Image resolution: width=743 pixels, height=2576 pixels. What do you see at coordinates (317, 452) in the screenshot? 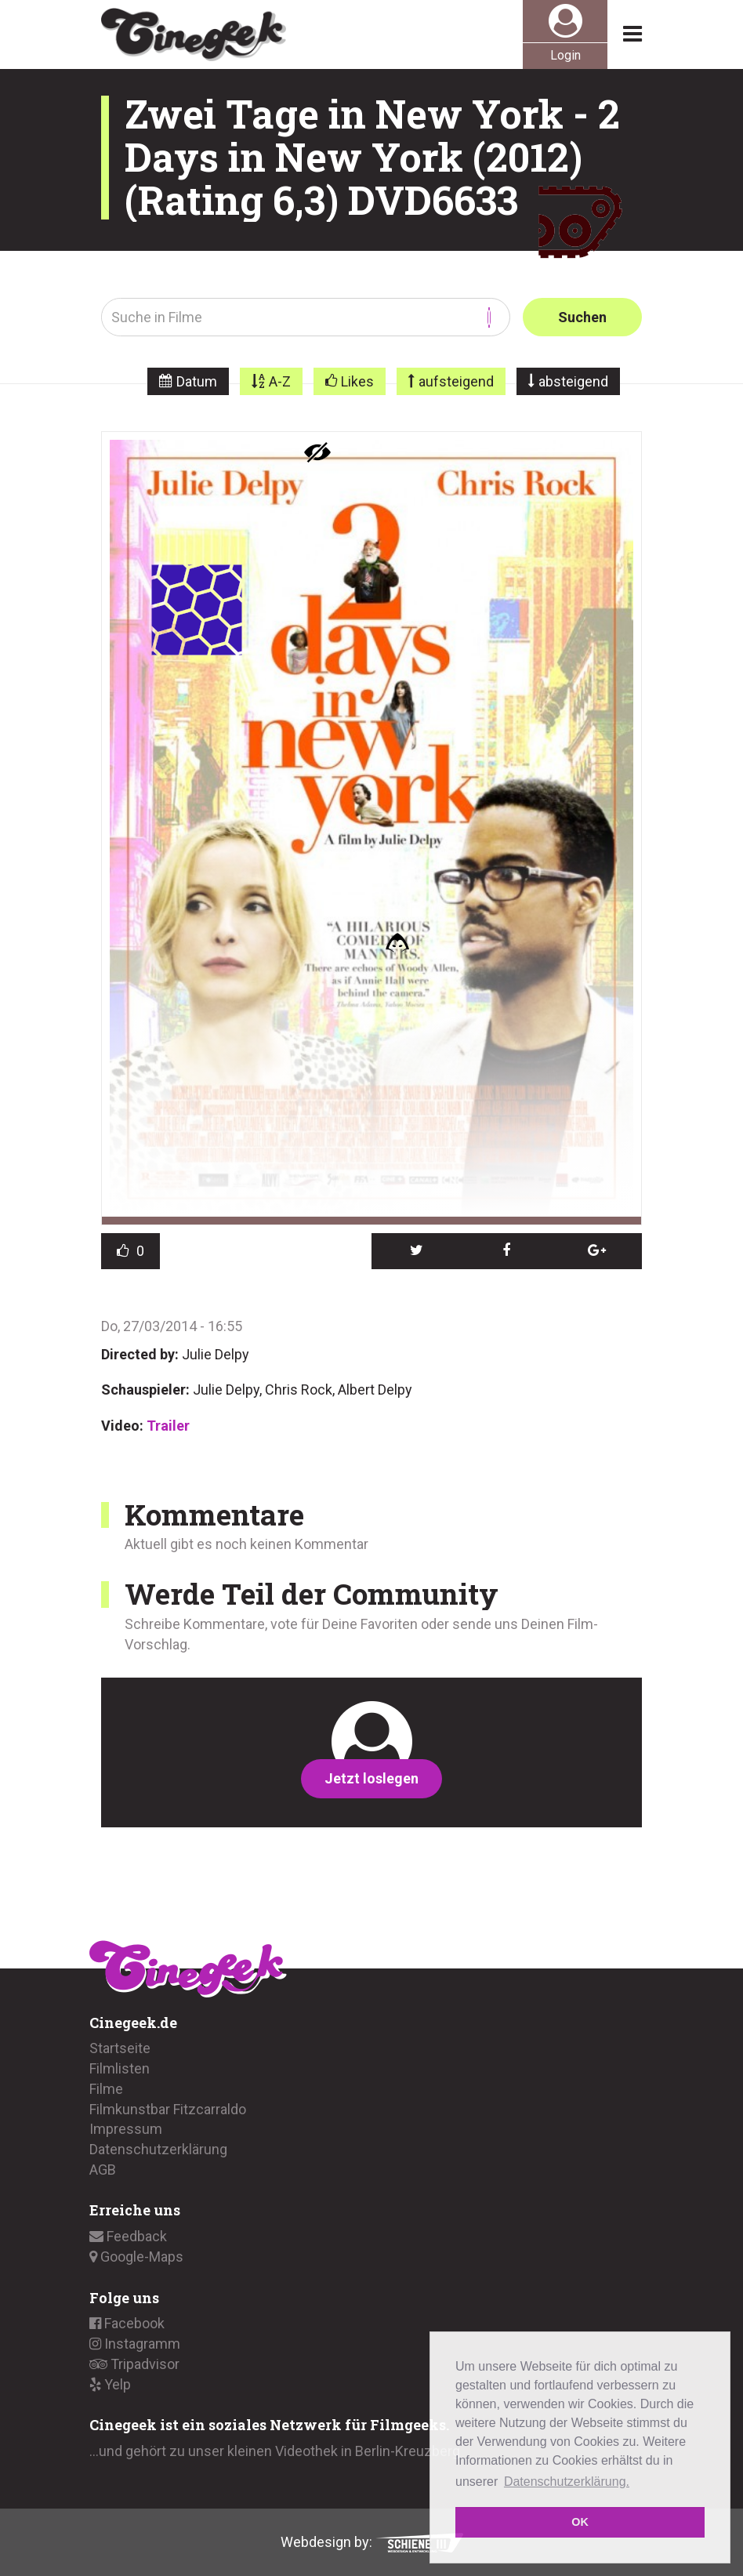
I see `hide content or toggle visibility off` at bounding box center [317, 452].